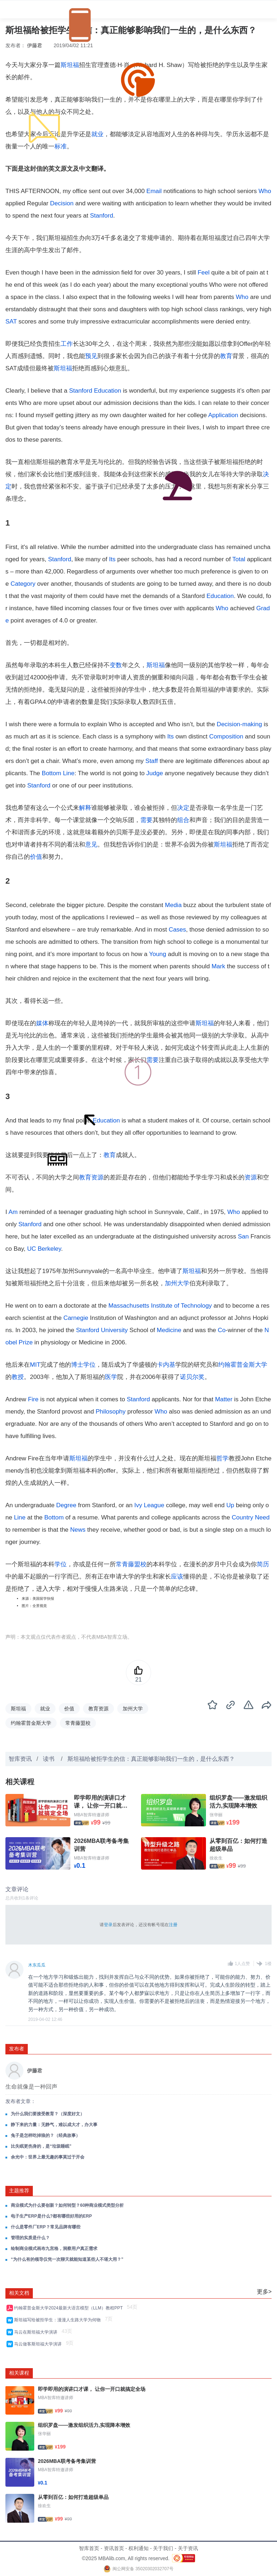 The height and width of the screenshot is (2576, 277). Describe the element at coordinates (90, 1120) in the screenshot. I see `navigate back to previous screen` at that location.